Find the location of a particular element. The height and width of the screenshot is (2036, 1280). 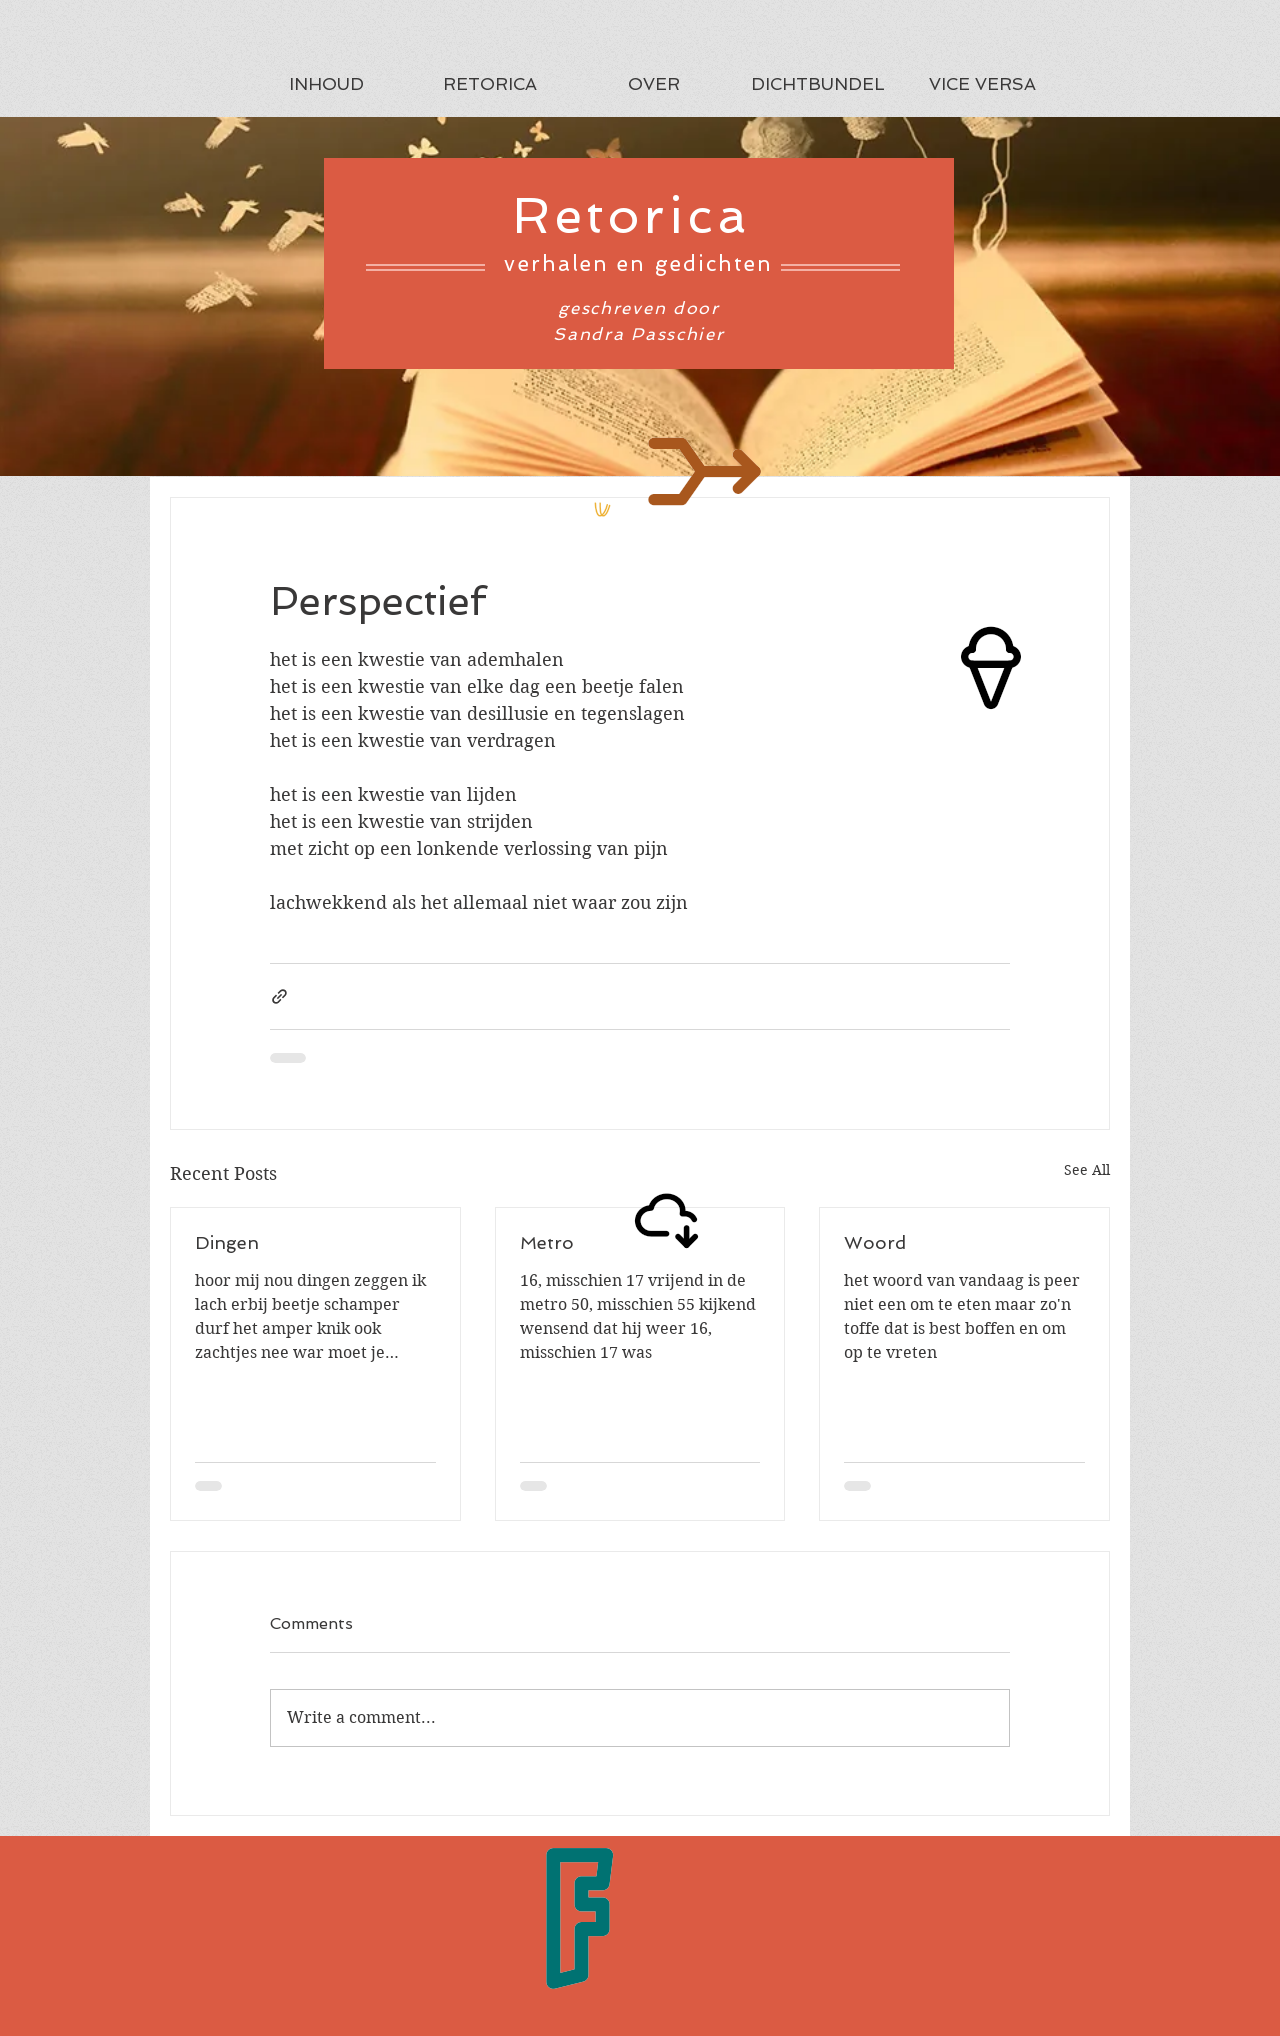

browse desserts or sweet treats is located at coordinates (991, 668).